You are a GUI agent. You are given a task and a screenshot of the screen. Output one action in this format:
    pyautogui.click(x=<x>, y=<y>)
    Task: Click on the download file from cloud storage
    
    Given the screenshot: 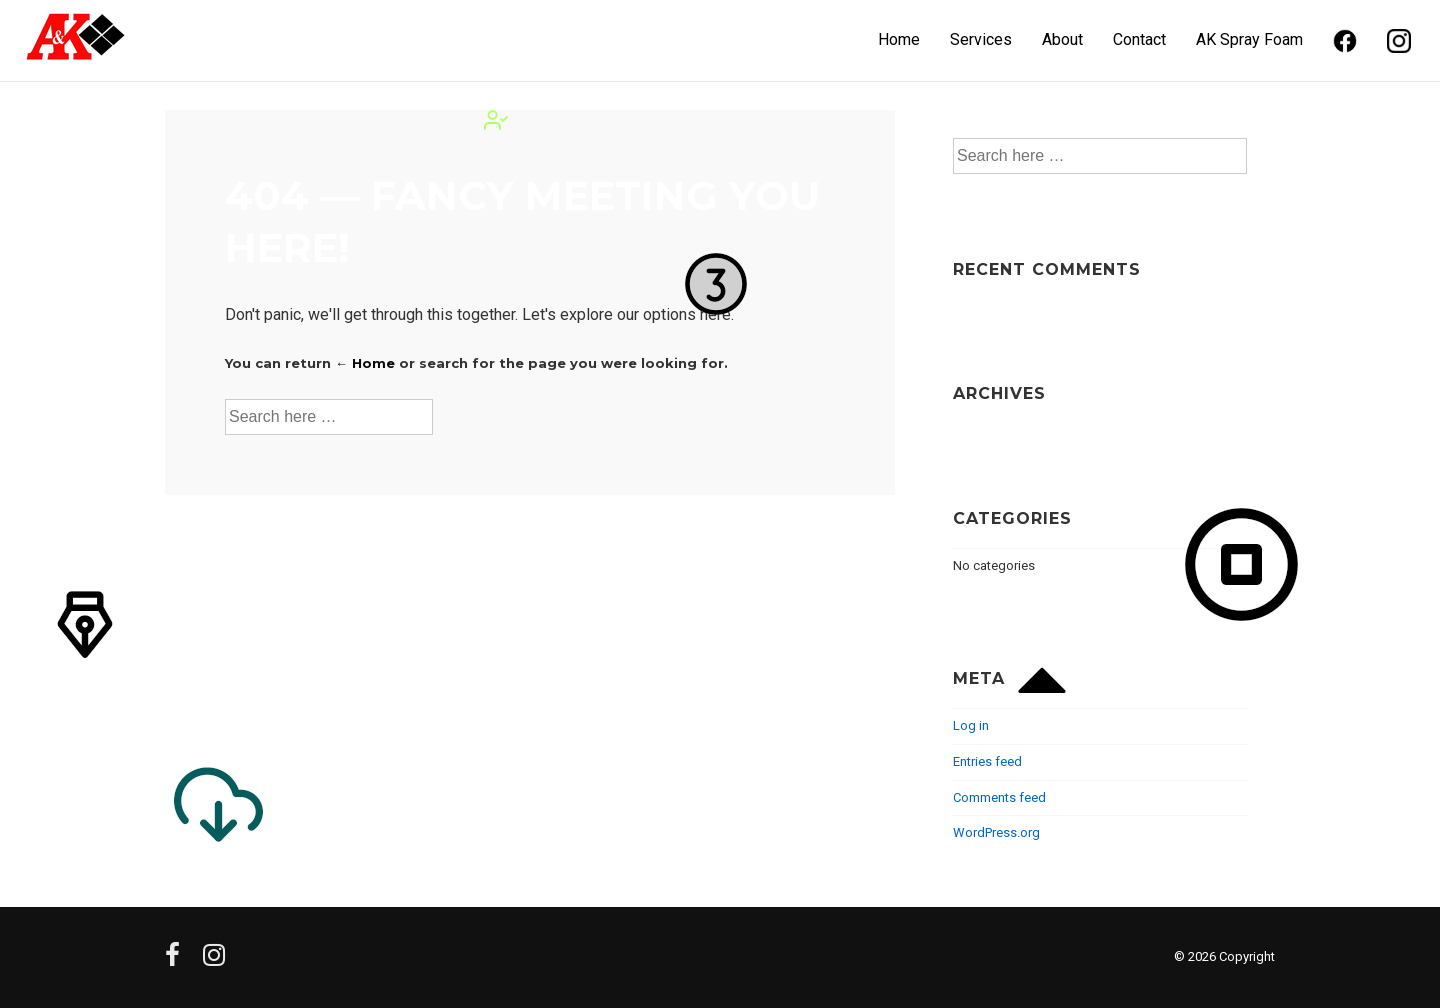 What is the action you would take?
    pyautogui.click(x=218, y=804)
    